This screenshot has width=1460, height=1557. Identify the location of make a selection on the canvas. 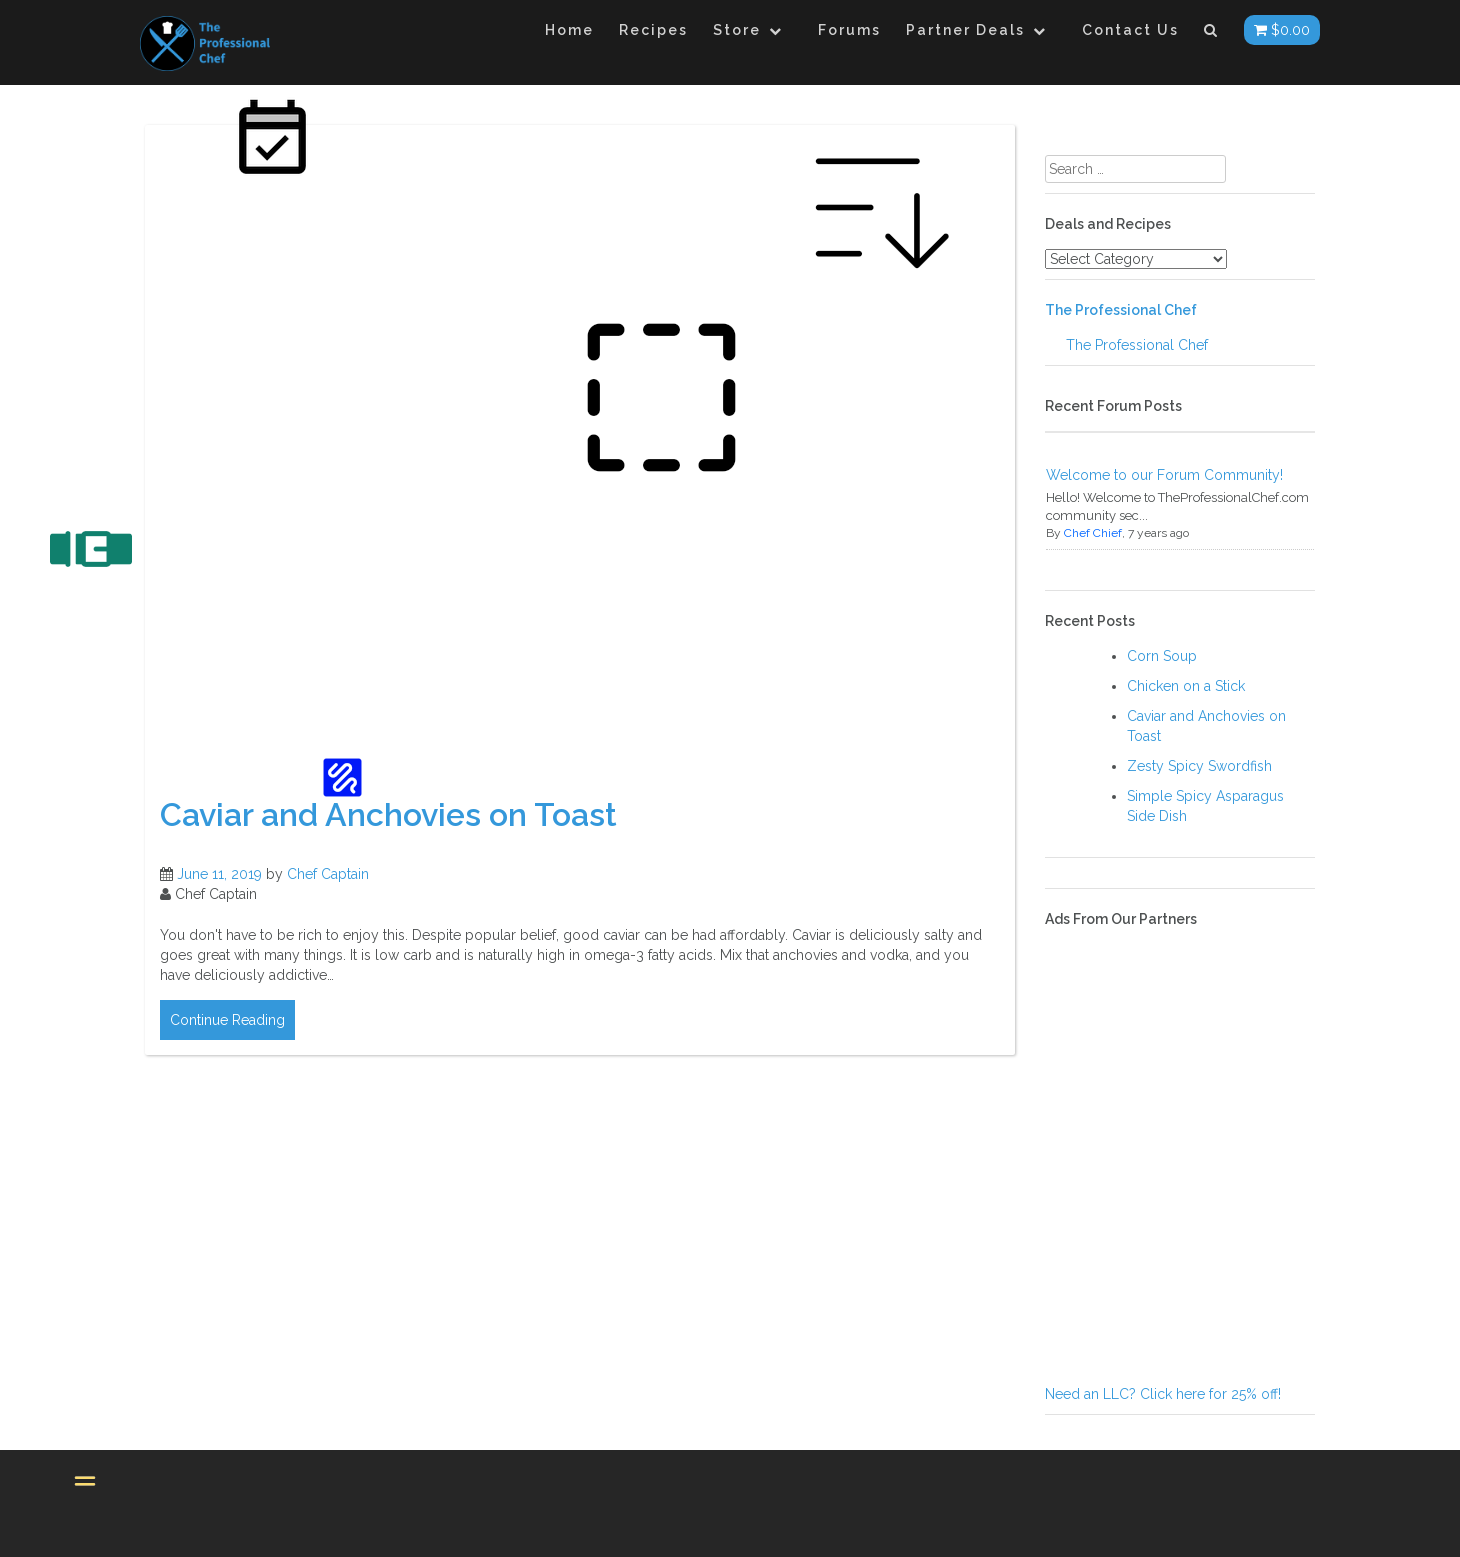
(661, 397).